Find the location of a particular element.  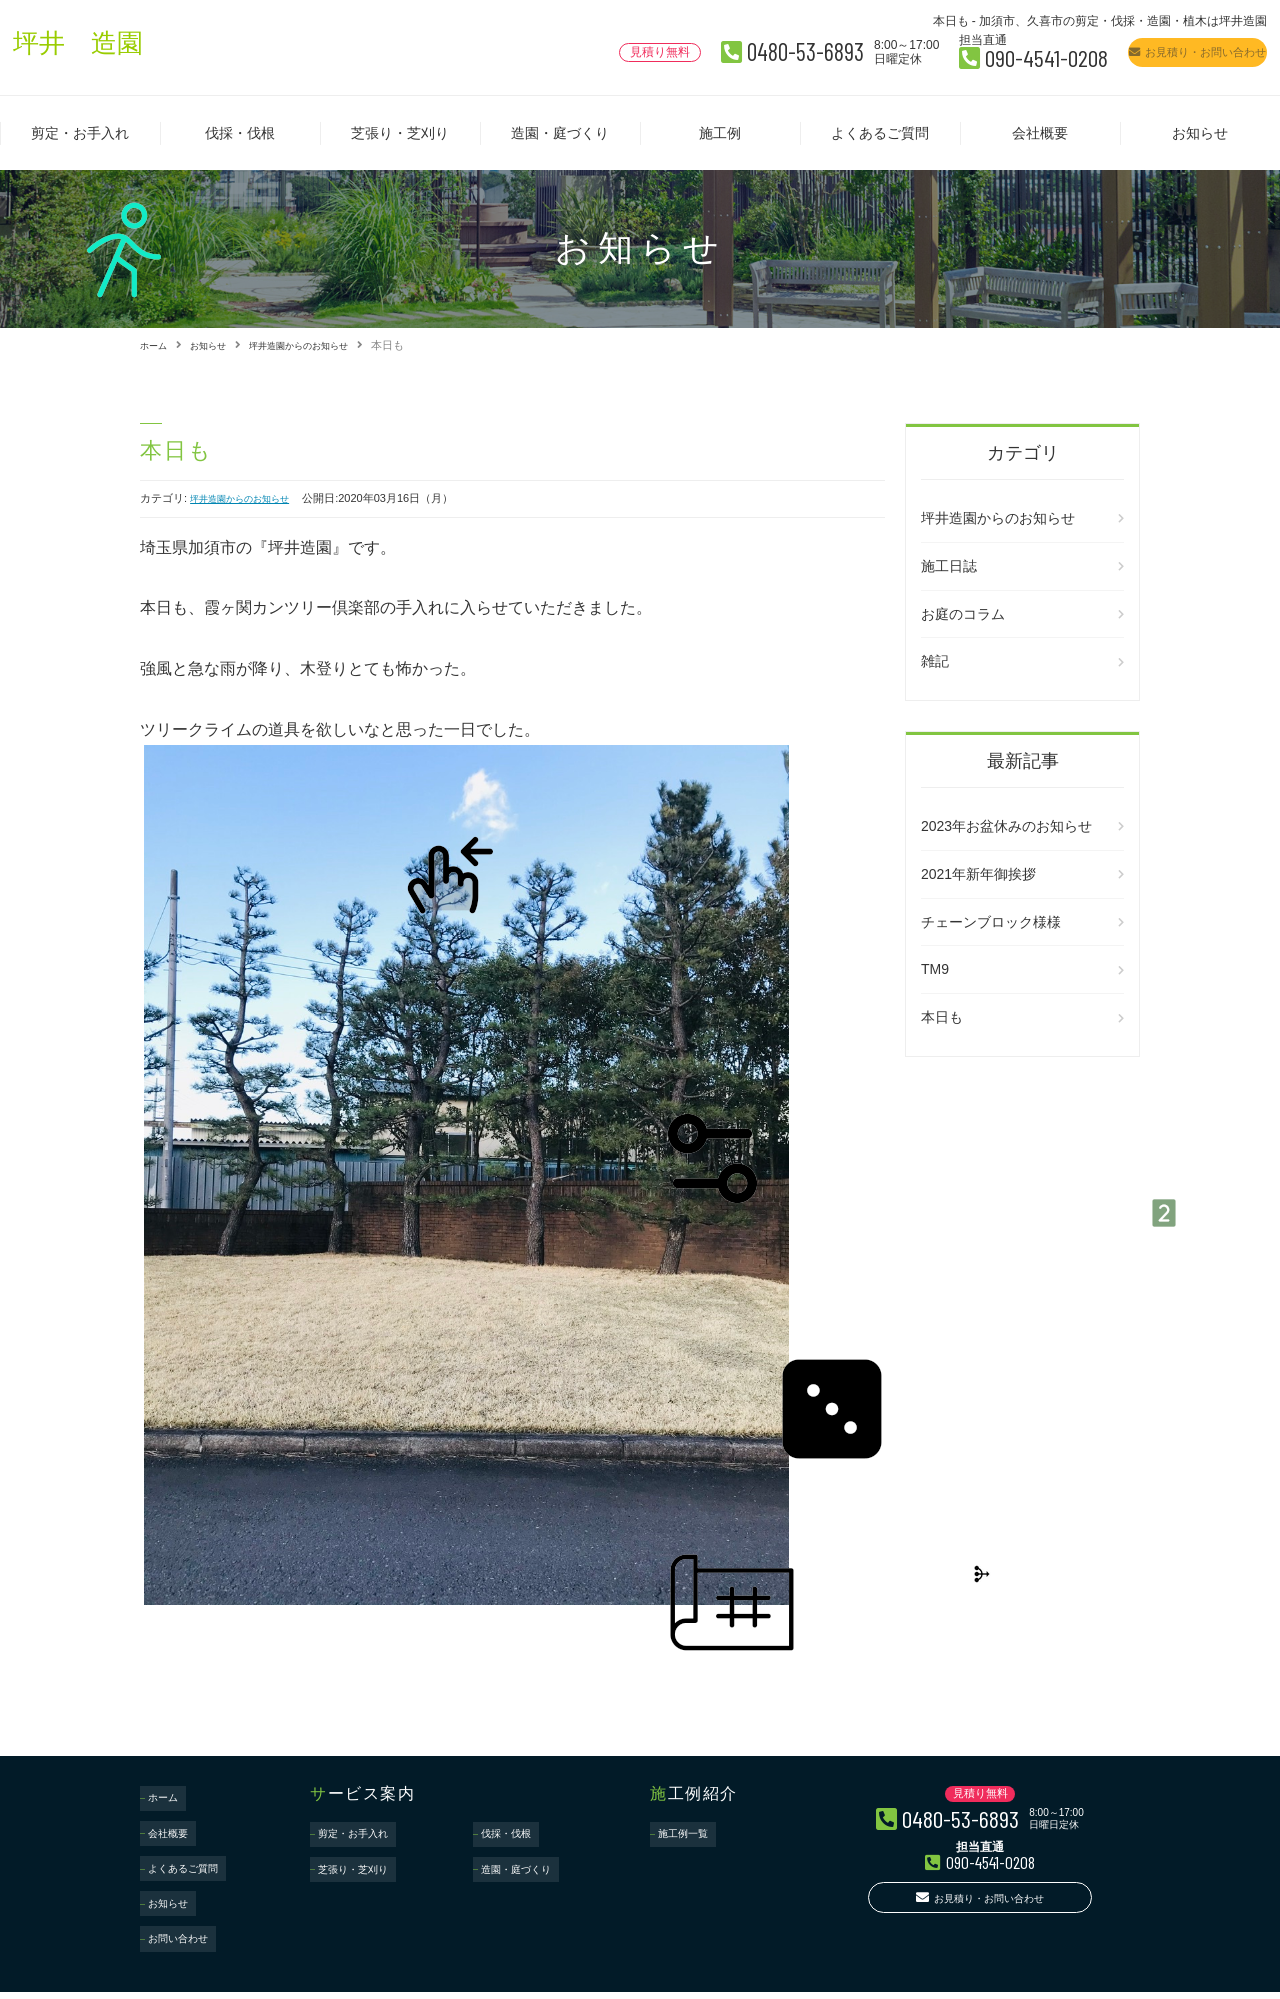

swipe left to navigate or dismiss is located at coordinates (446, 878).